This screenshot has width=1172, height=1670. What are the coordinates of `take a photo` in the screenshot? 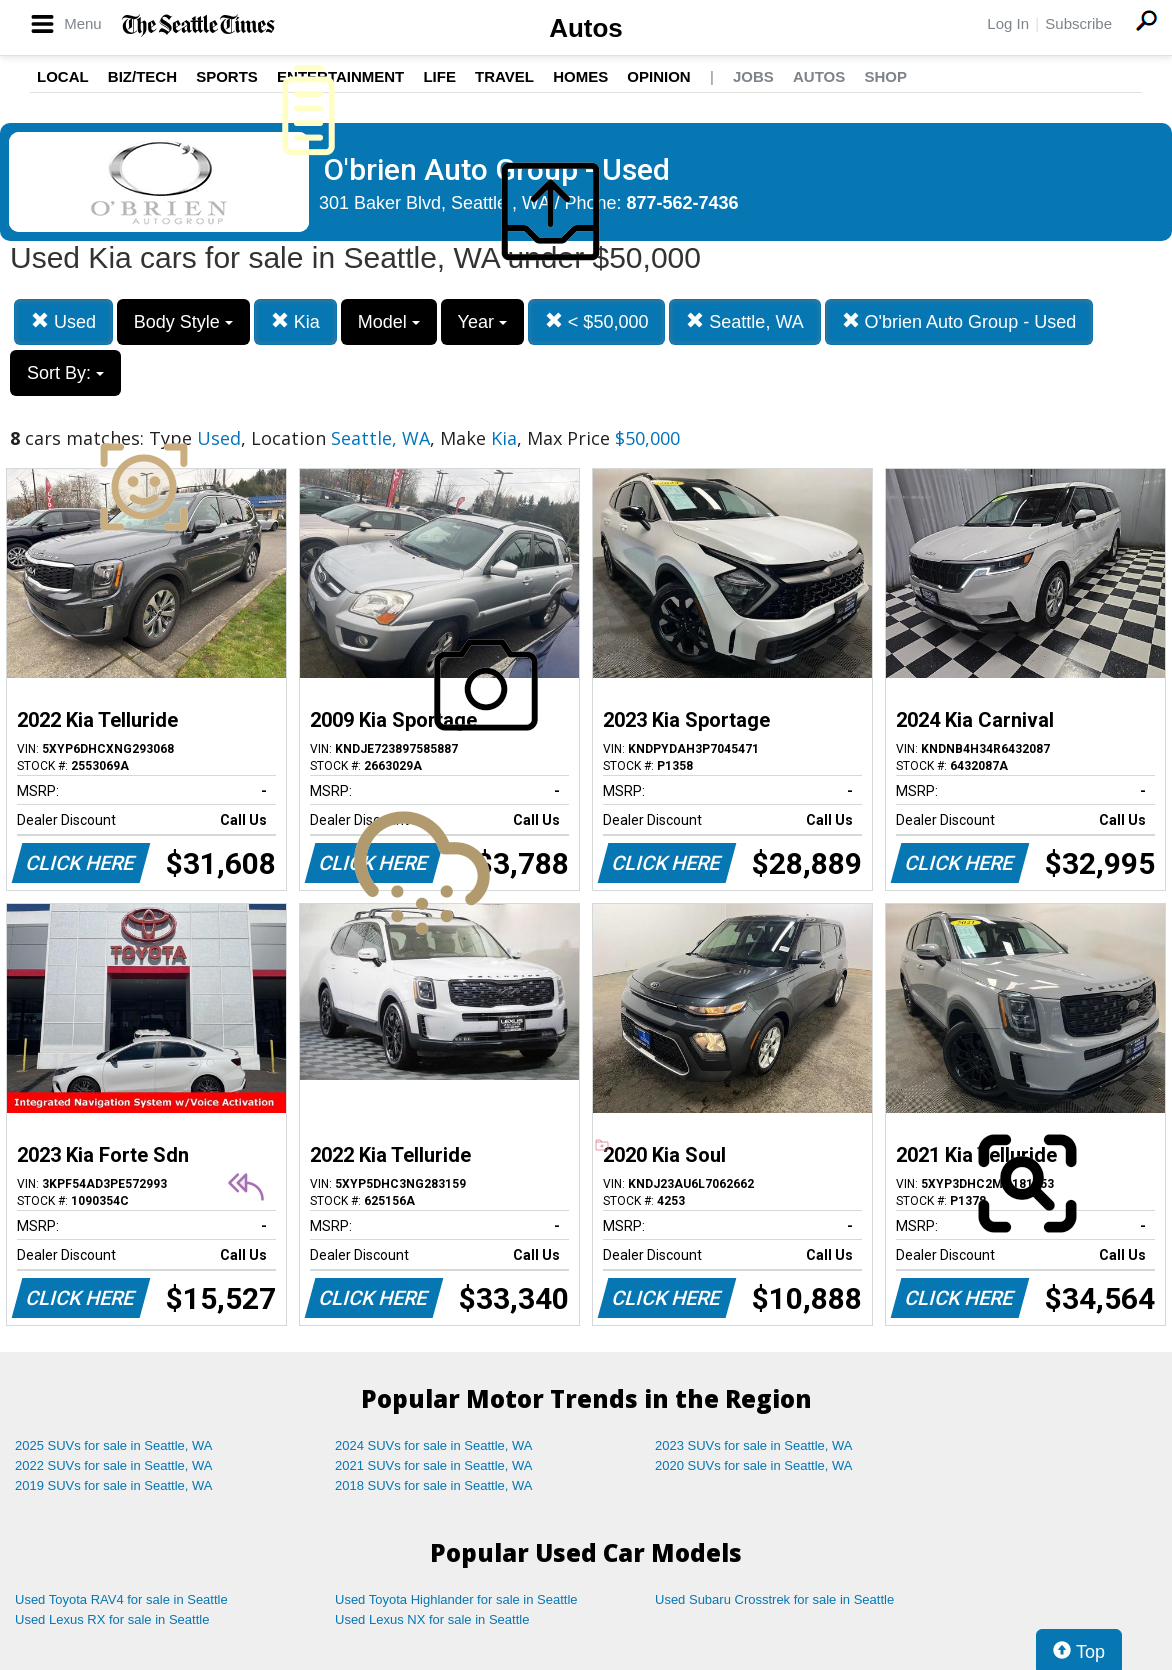 It's located at (486, 687).